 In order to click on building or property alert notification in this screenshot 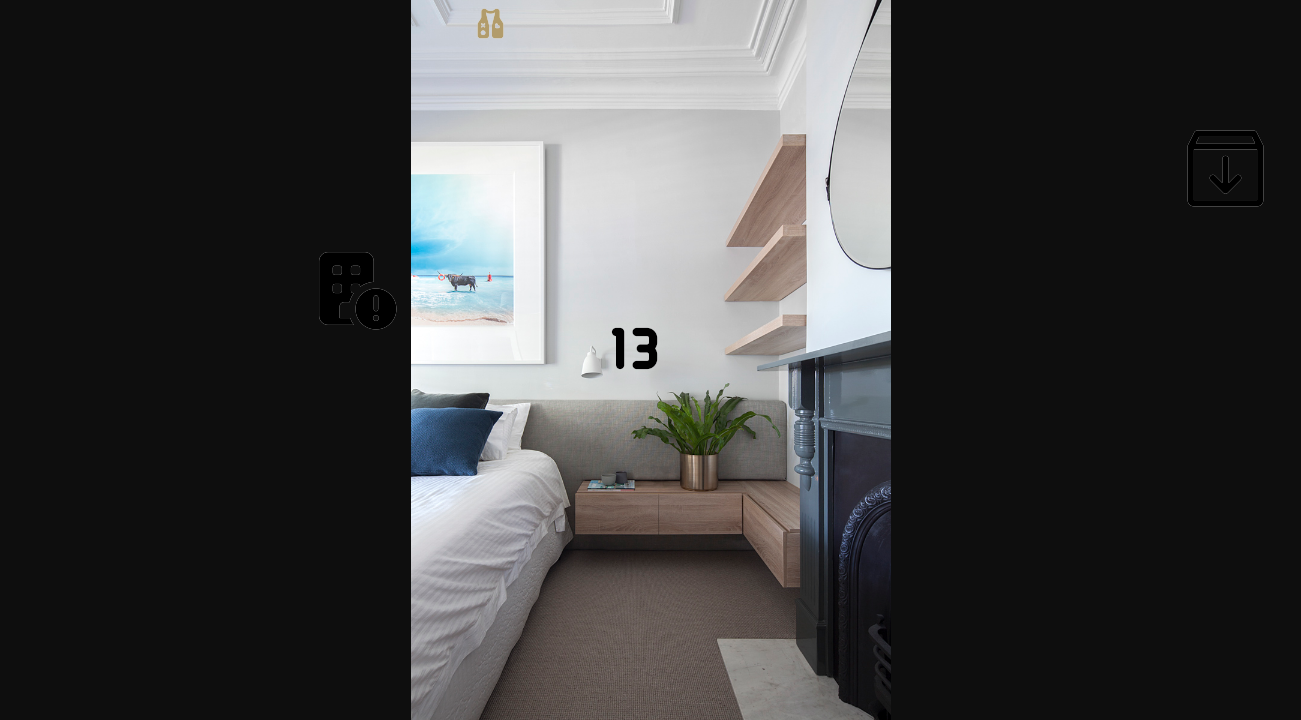, I will do `click(355, 288)`.